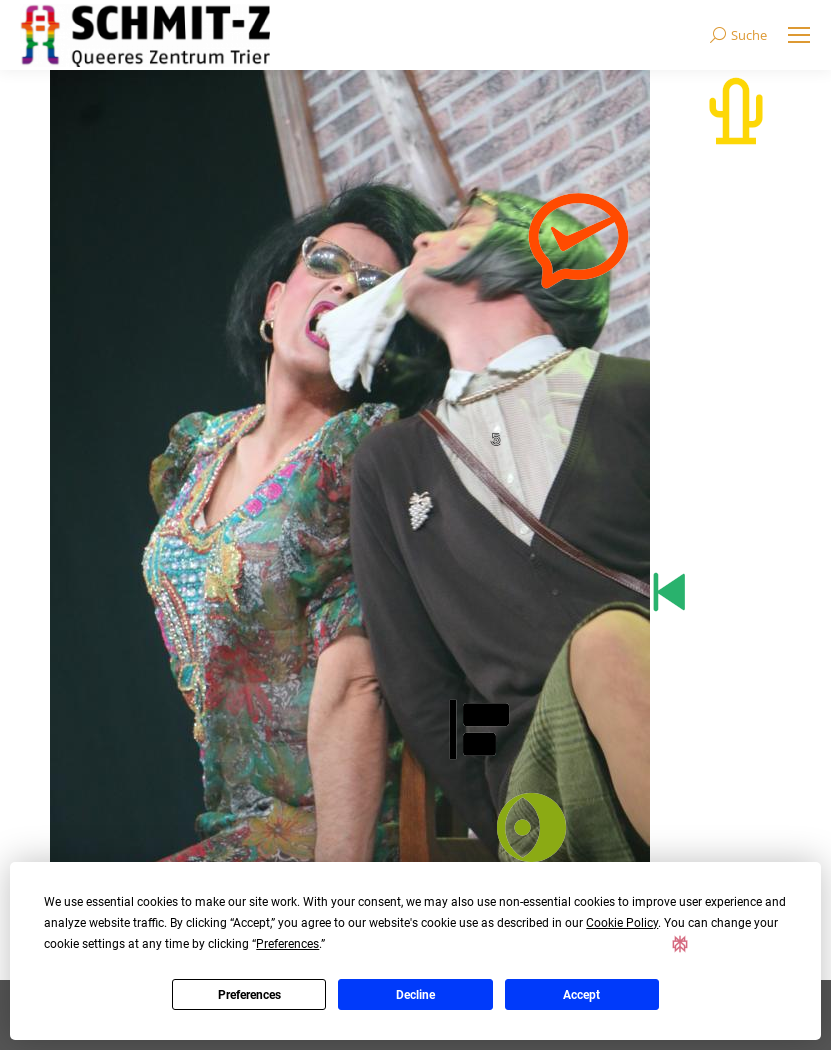  Describe the element at coordinates (495, 439) in the screenshot. I see `visit 500px photography platform` at that location.